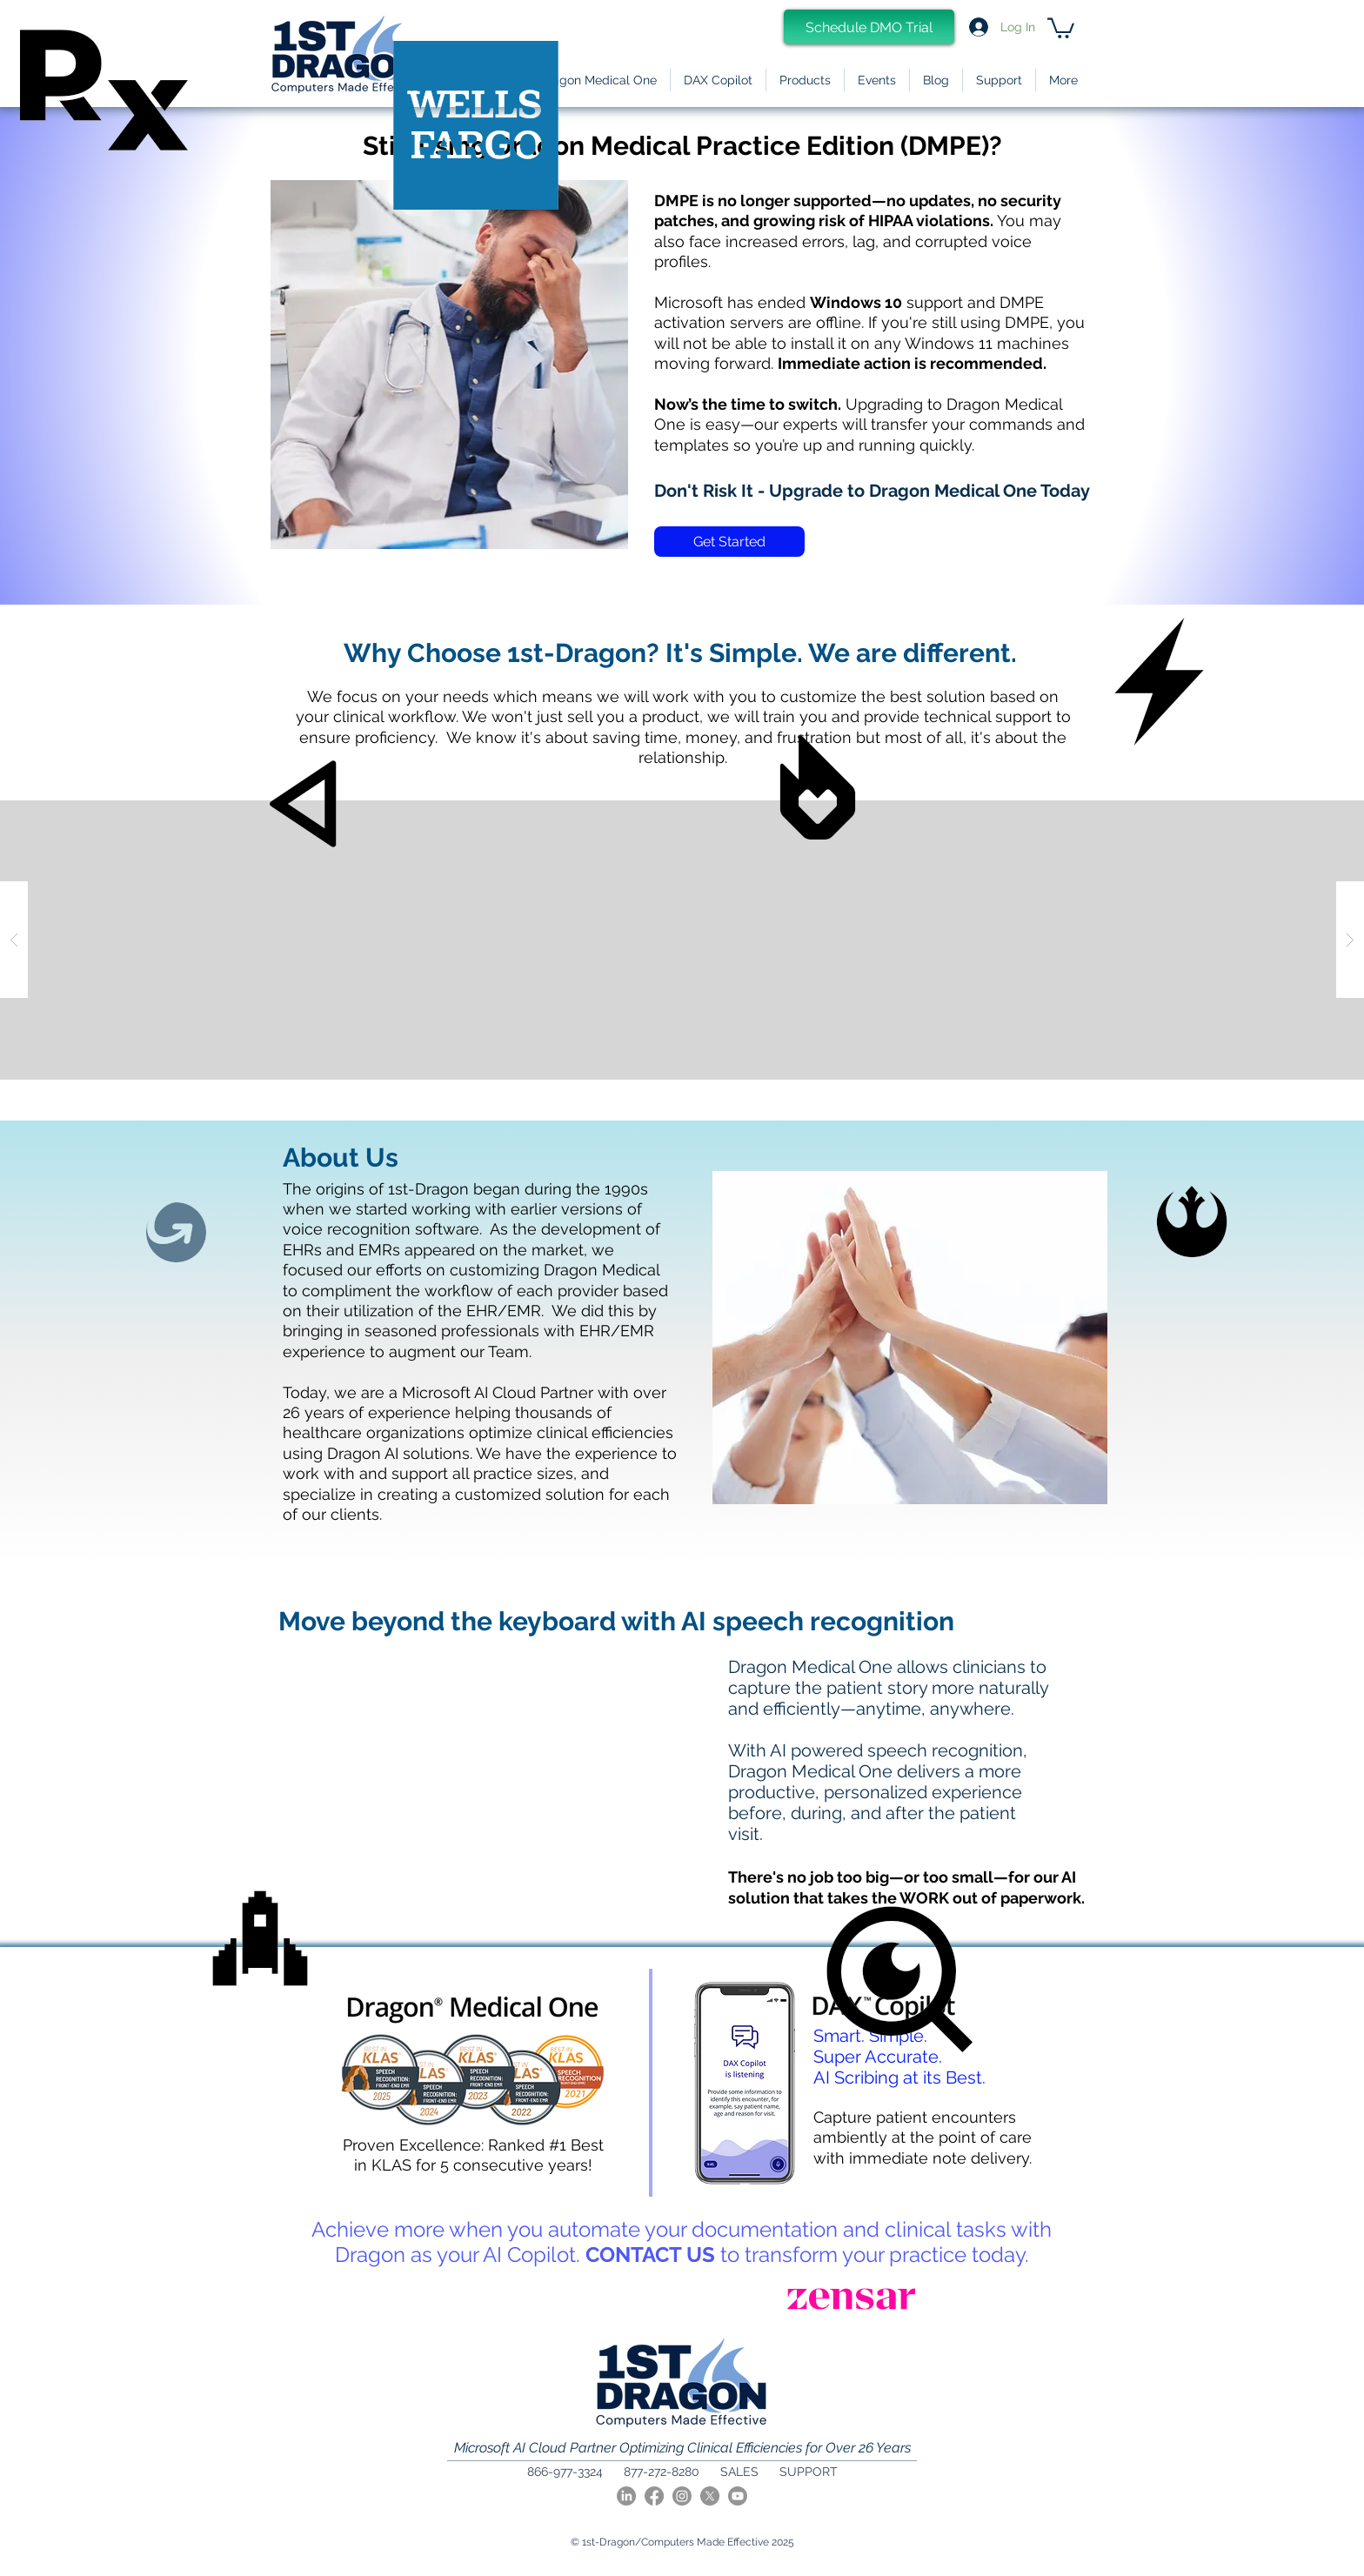 The image size is (1364, 2576). What do you see at coordinates (176, 1232) in the screenshot?
I see `open the MoneyGram app` at bounding box center [176, 1232].